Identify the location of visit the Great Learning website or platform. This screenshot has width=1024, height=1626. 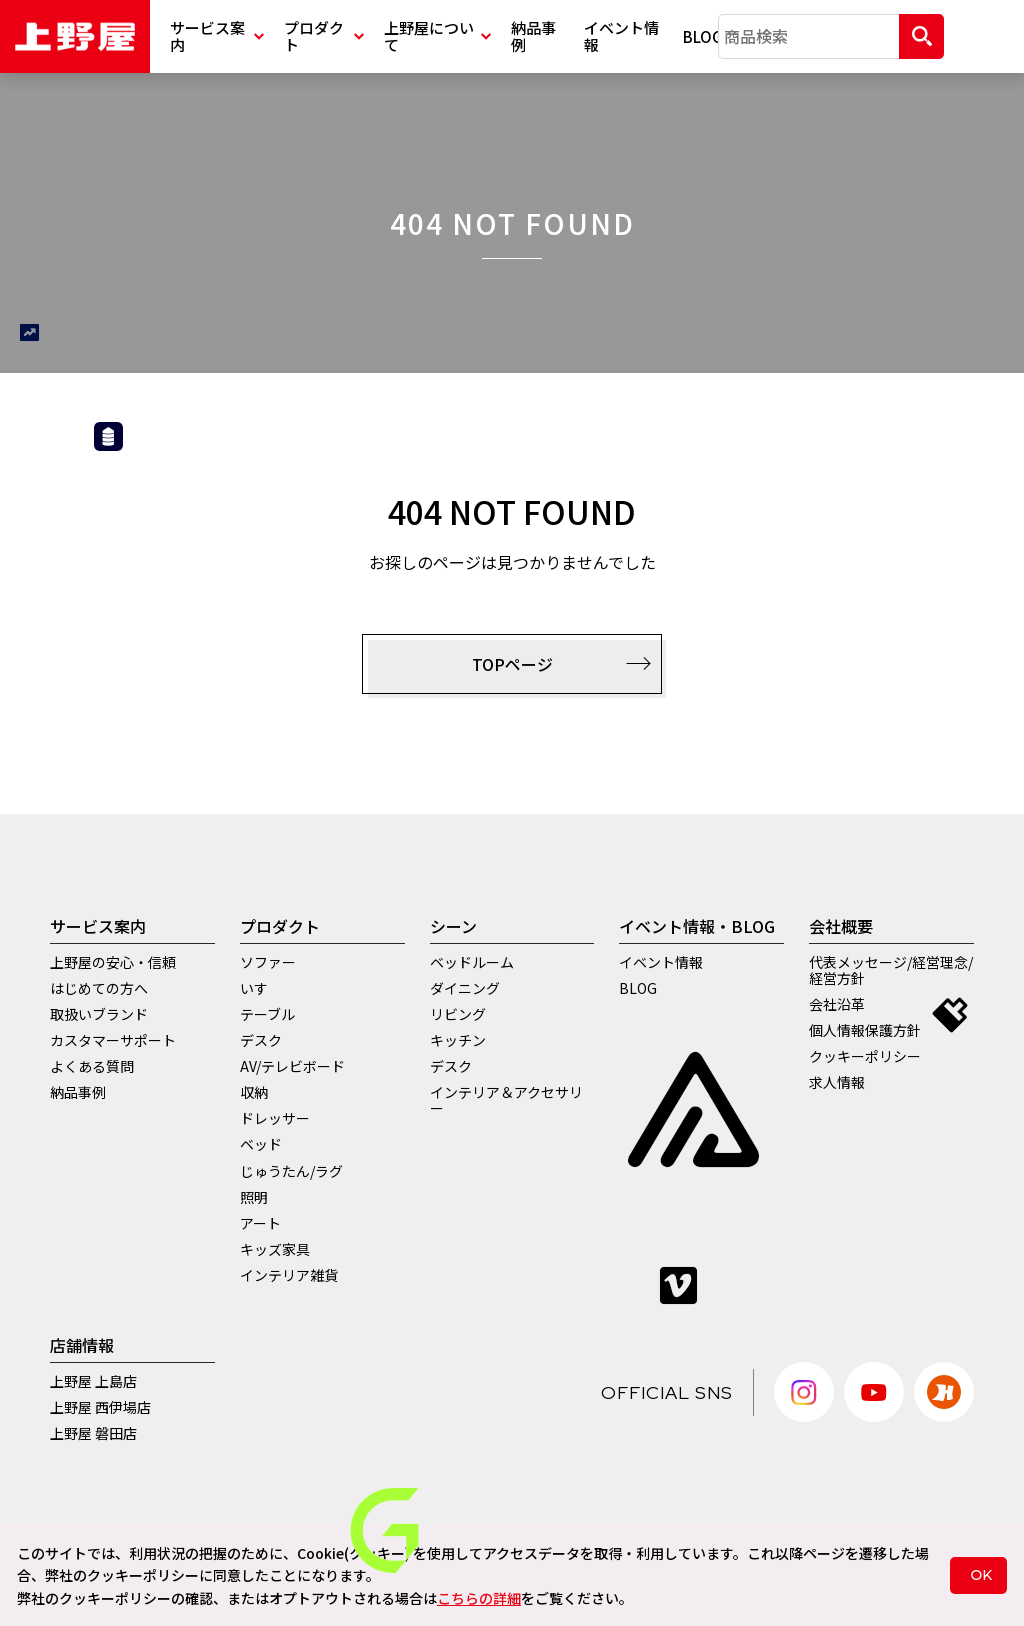
(384, 1530).